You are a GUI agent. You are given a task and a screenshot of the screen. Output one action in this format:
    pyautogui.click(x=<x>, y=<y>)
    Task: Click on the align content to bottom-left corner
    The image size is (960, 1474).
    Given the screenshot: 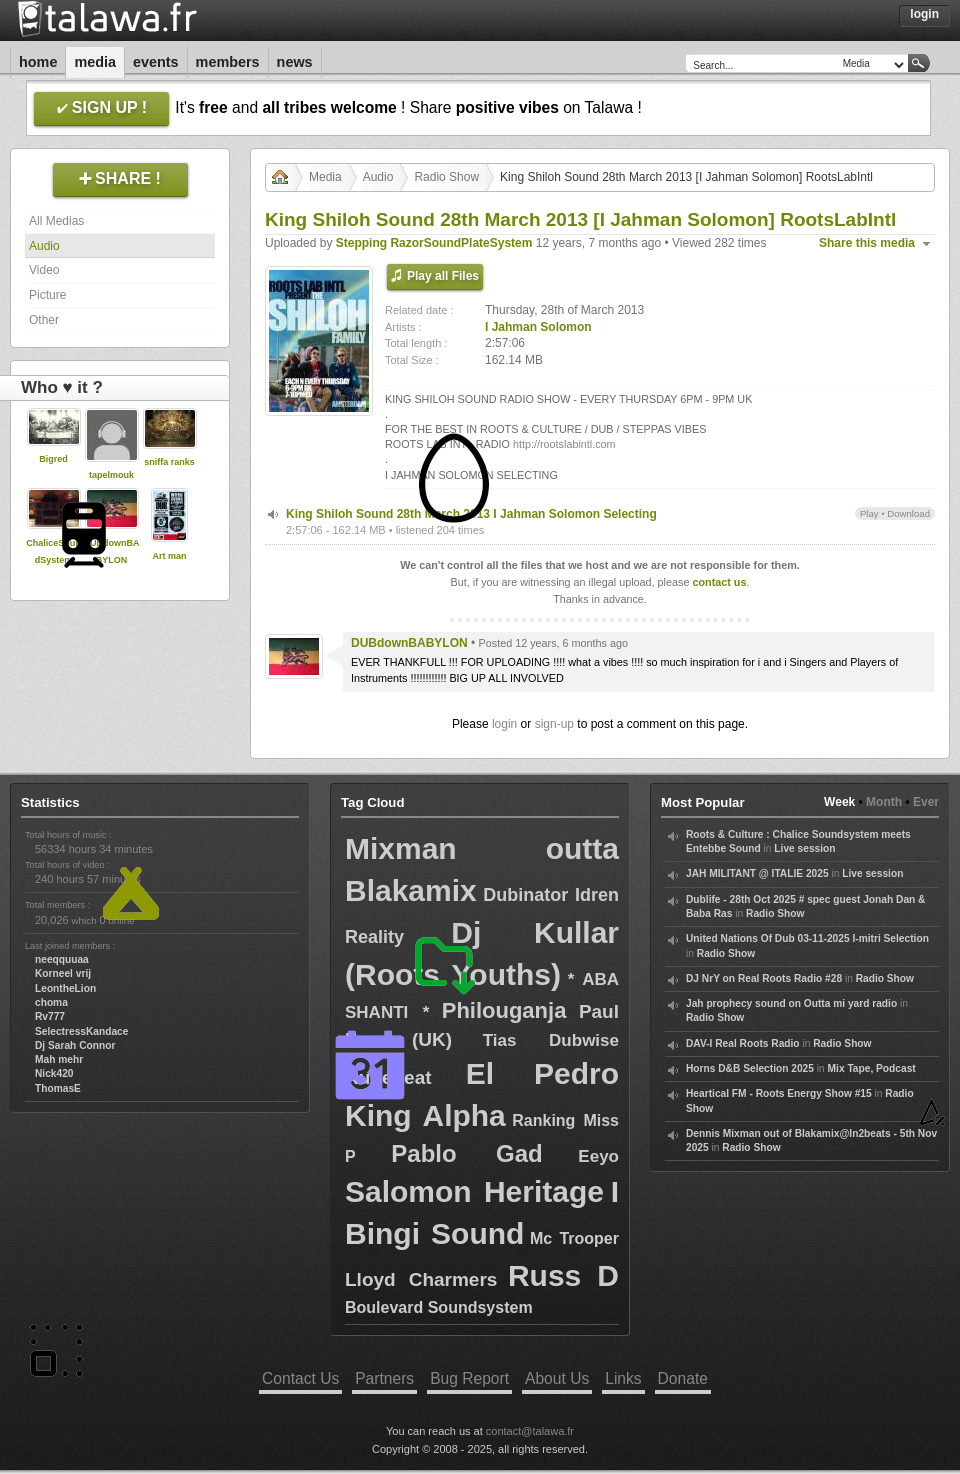 What is the action you would take?
    pyautogui.click(x=56, y=1350)
    